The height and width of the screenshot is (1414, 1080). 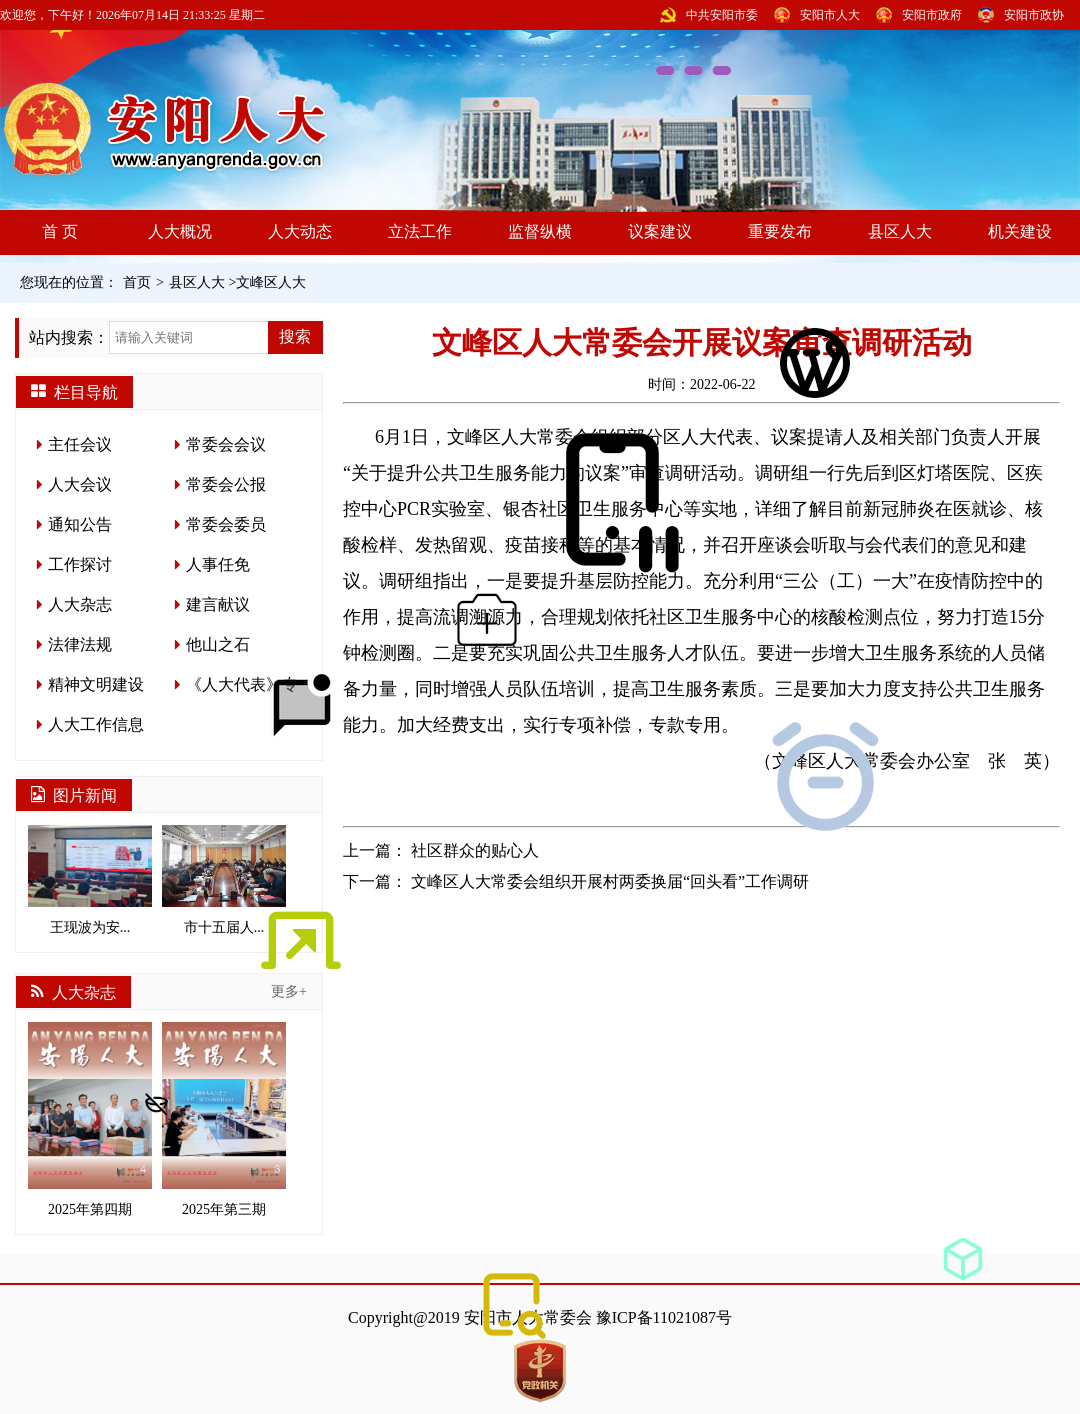 I want to click on search for content on iPad, so click(x=511, y=1304).